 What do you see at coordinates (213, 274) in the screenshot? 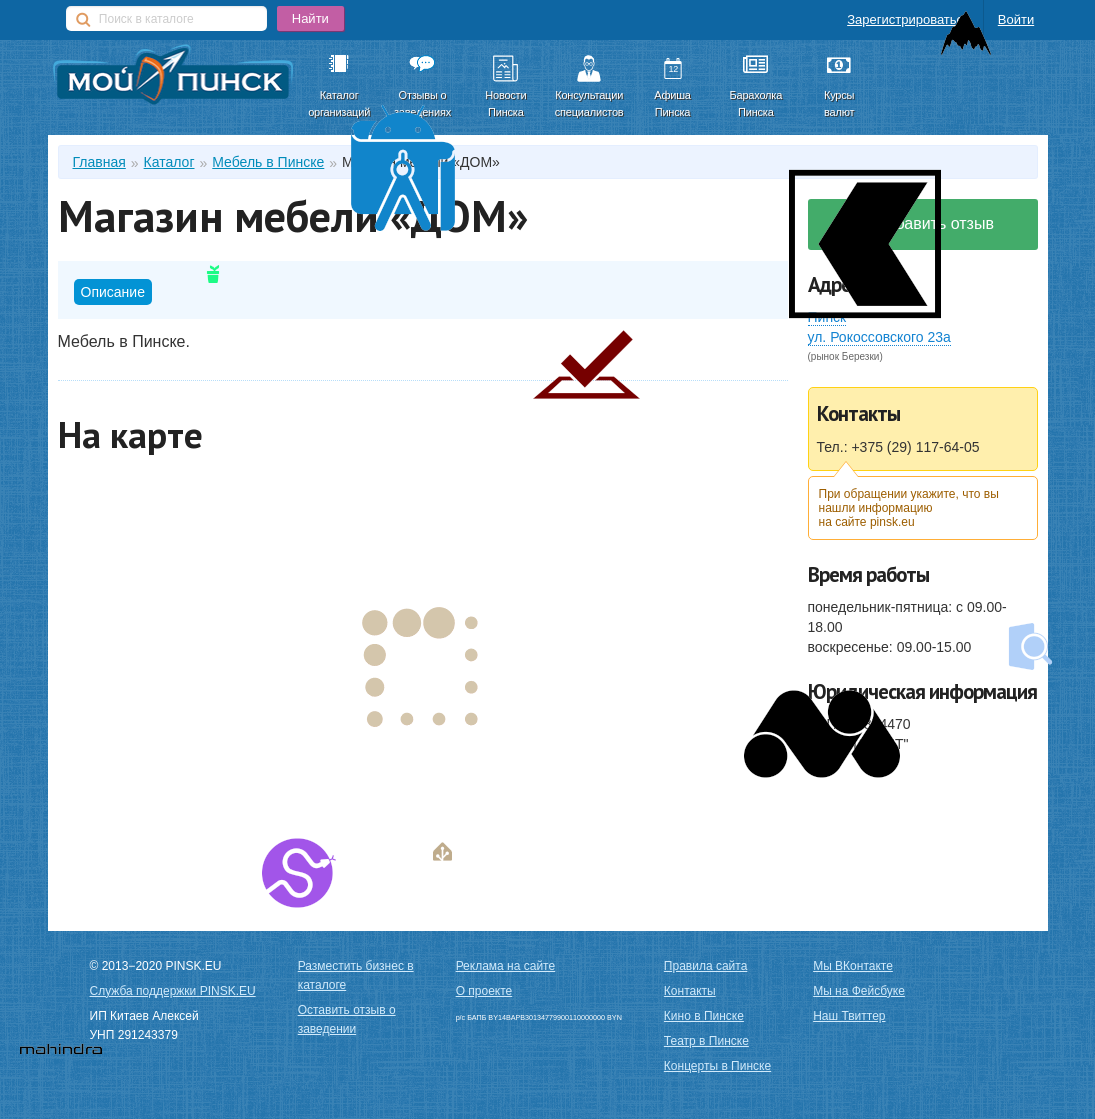
I see `open the Kueski app` at bounding box center [213, 274].